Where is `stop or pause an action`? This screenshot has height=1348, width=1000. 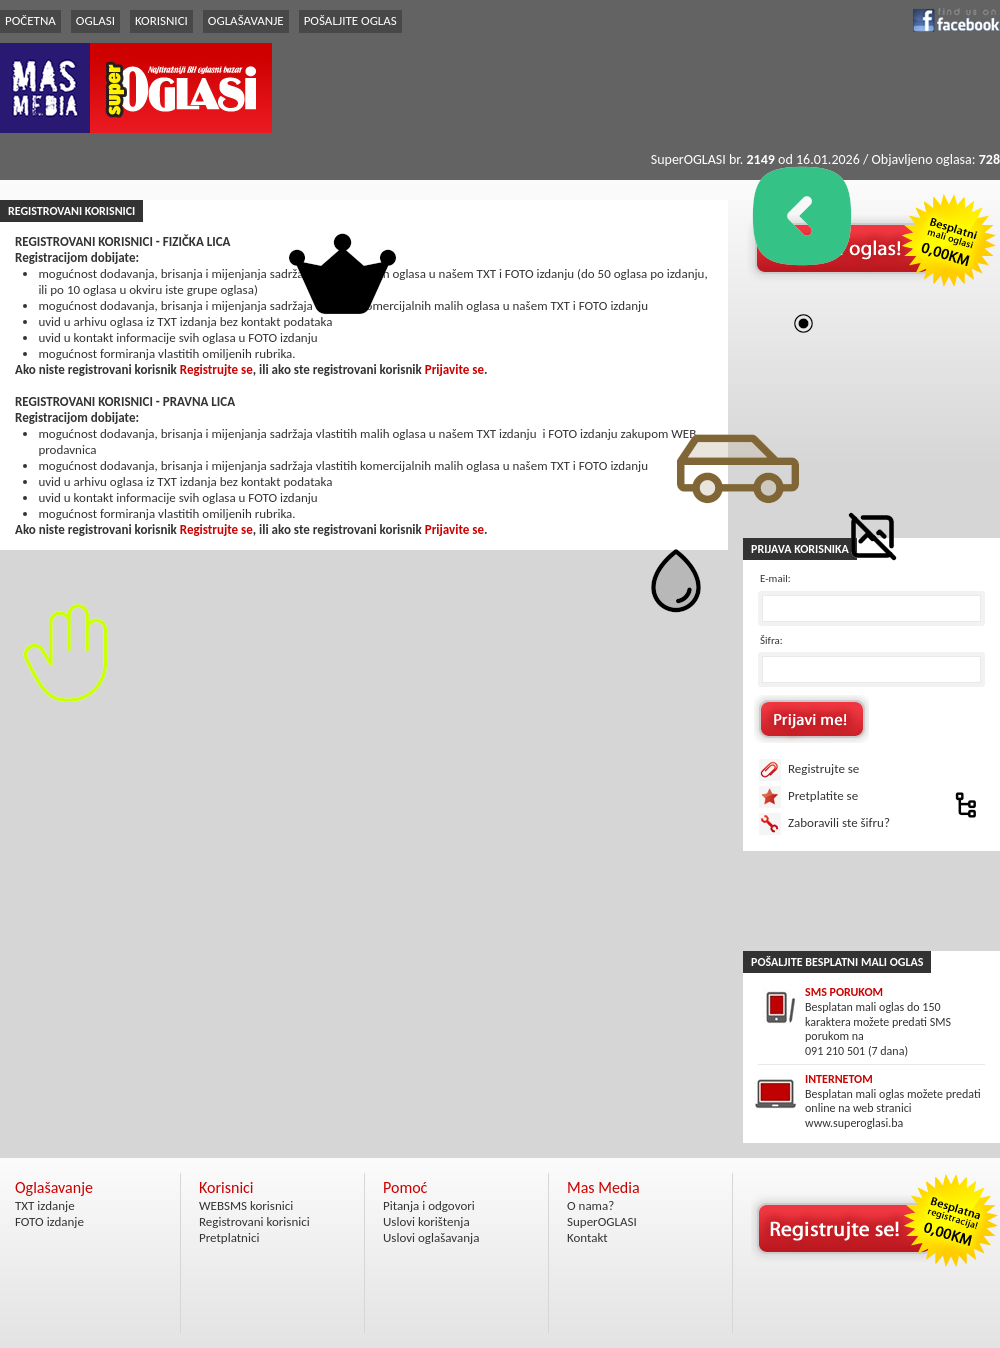
stop or pause an action is located at coordinates (69, 653).